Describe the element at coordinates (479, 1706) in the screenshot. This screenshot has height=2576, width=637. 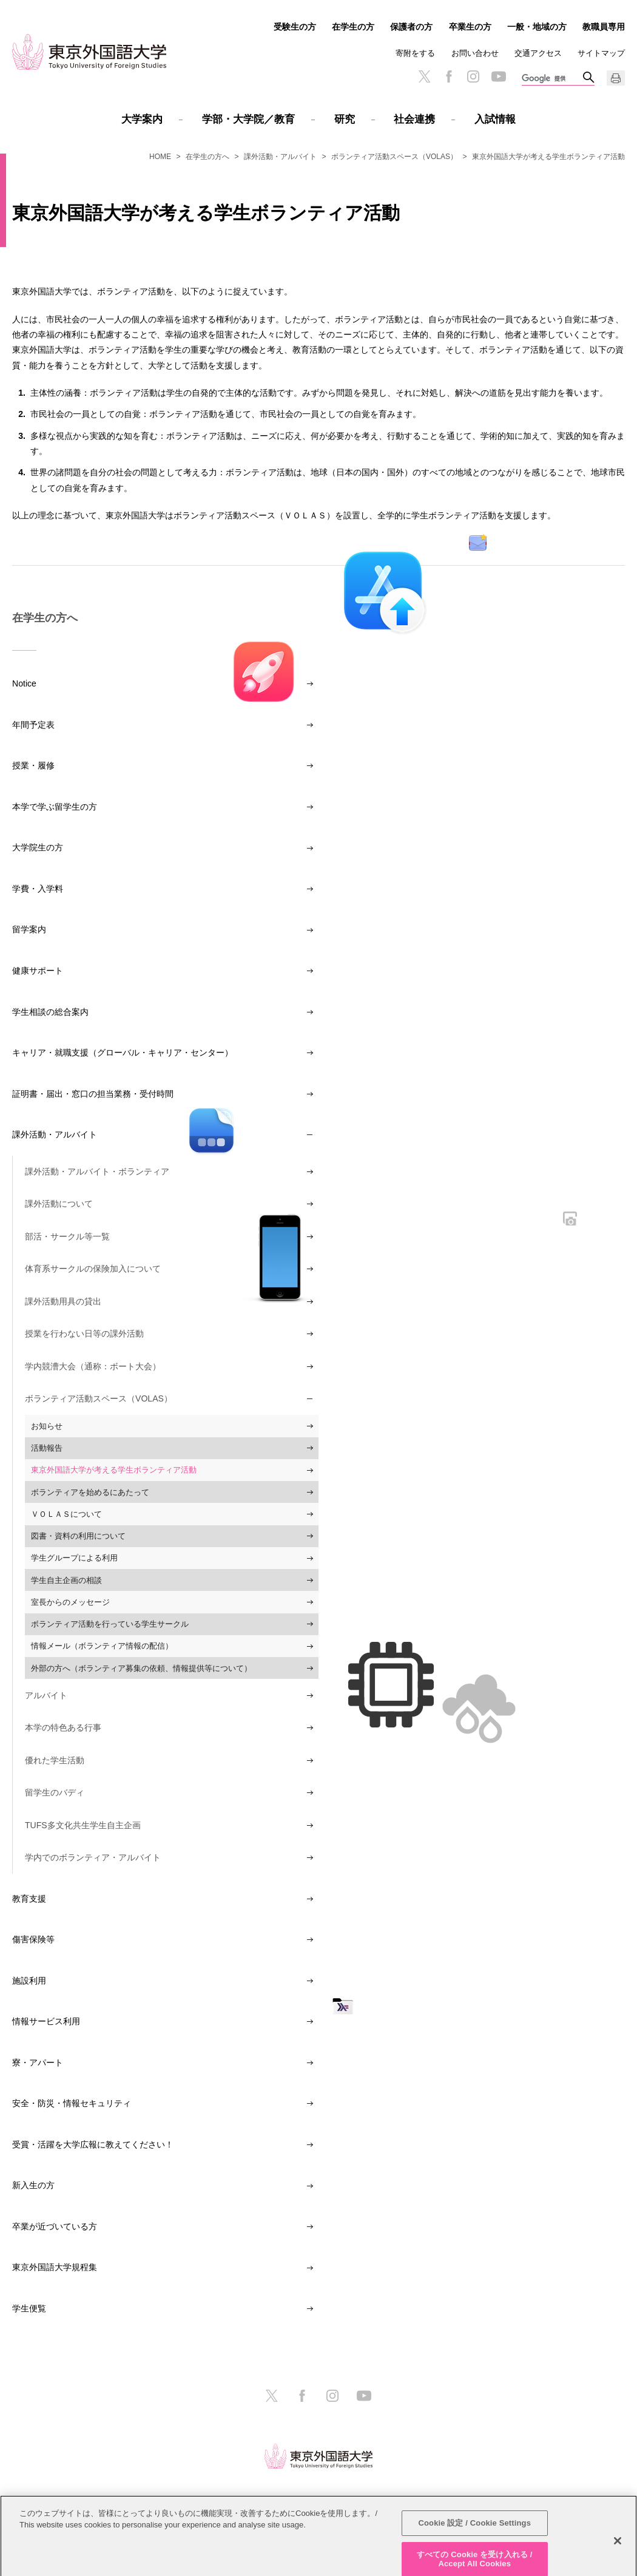
I see `indicates scattered showers or light rain conditions` at that location.